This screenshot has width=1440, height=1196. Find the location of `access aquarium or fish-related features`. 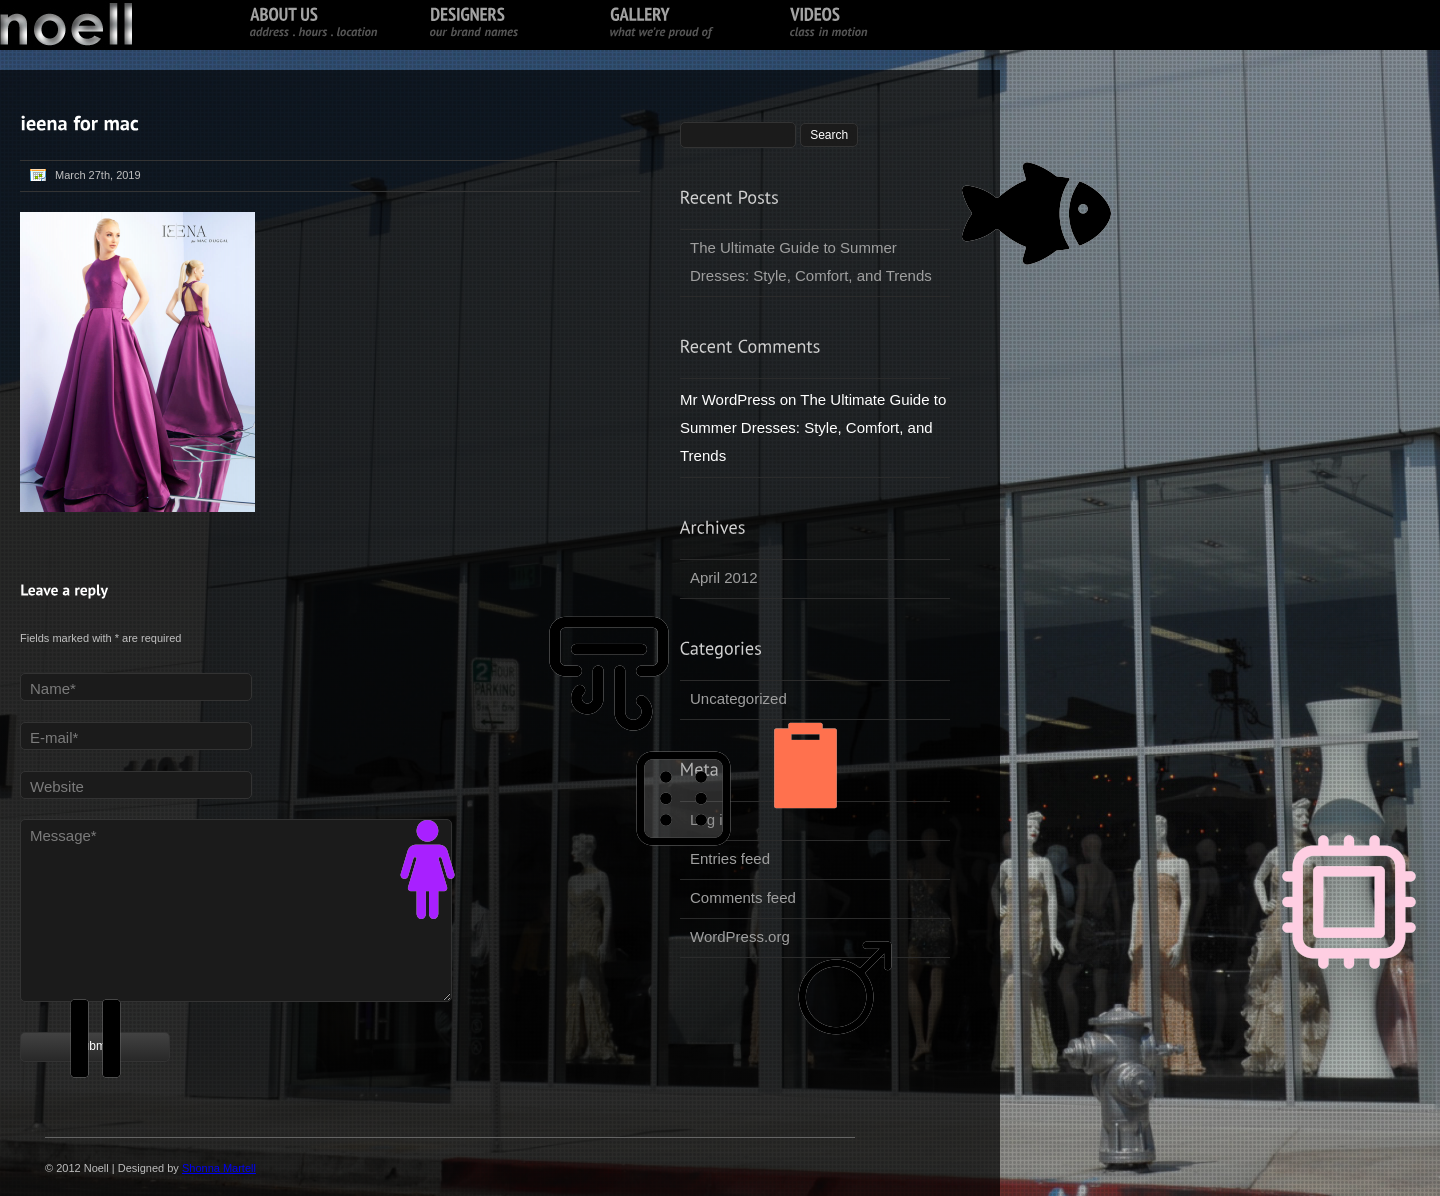

access aquarium or fish-related features is located at coordinates (1036, 213).